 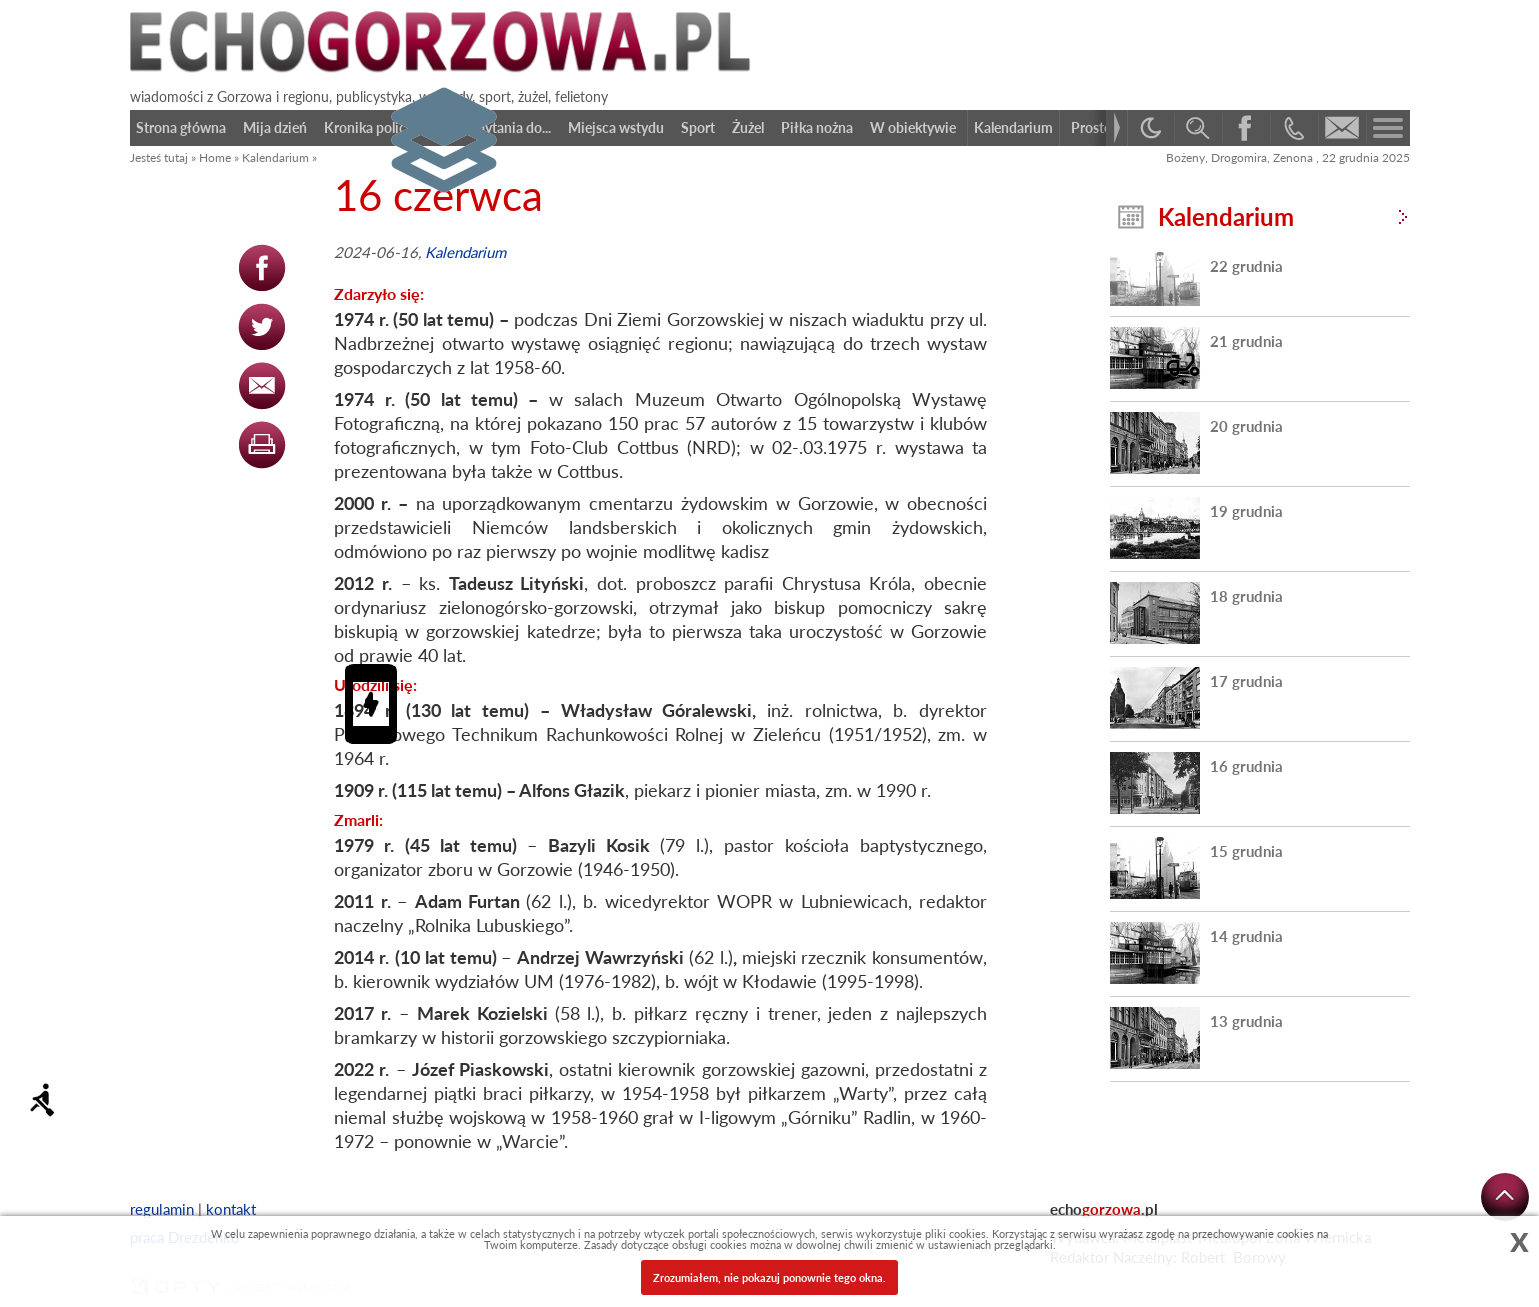 I want to click on view front layer of a stack, so click(x=444, y=140).